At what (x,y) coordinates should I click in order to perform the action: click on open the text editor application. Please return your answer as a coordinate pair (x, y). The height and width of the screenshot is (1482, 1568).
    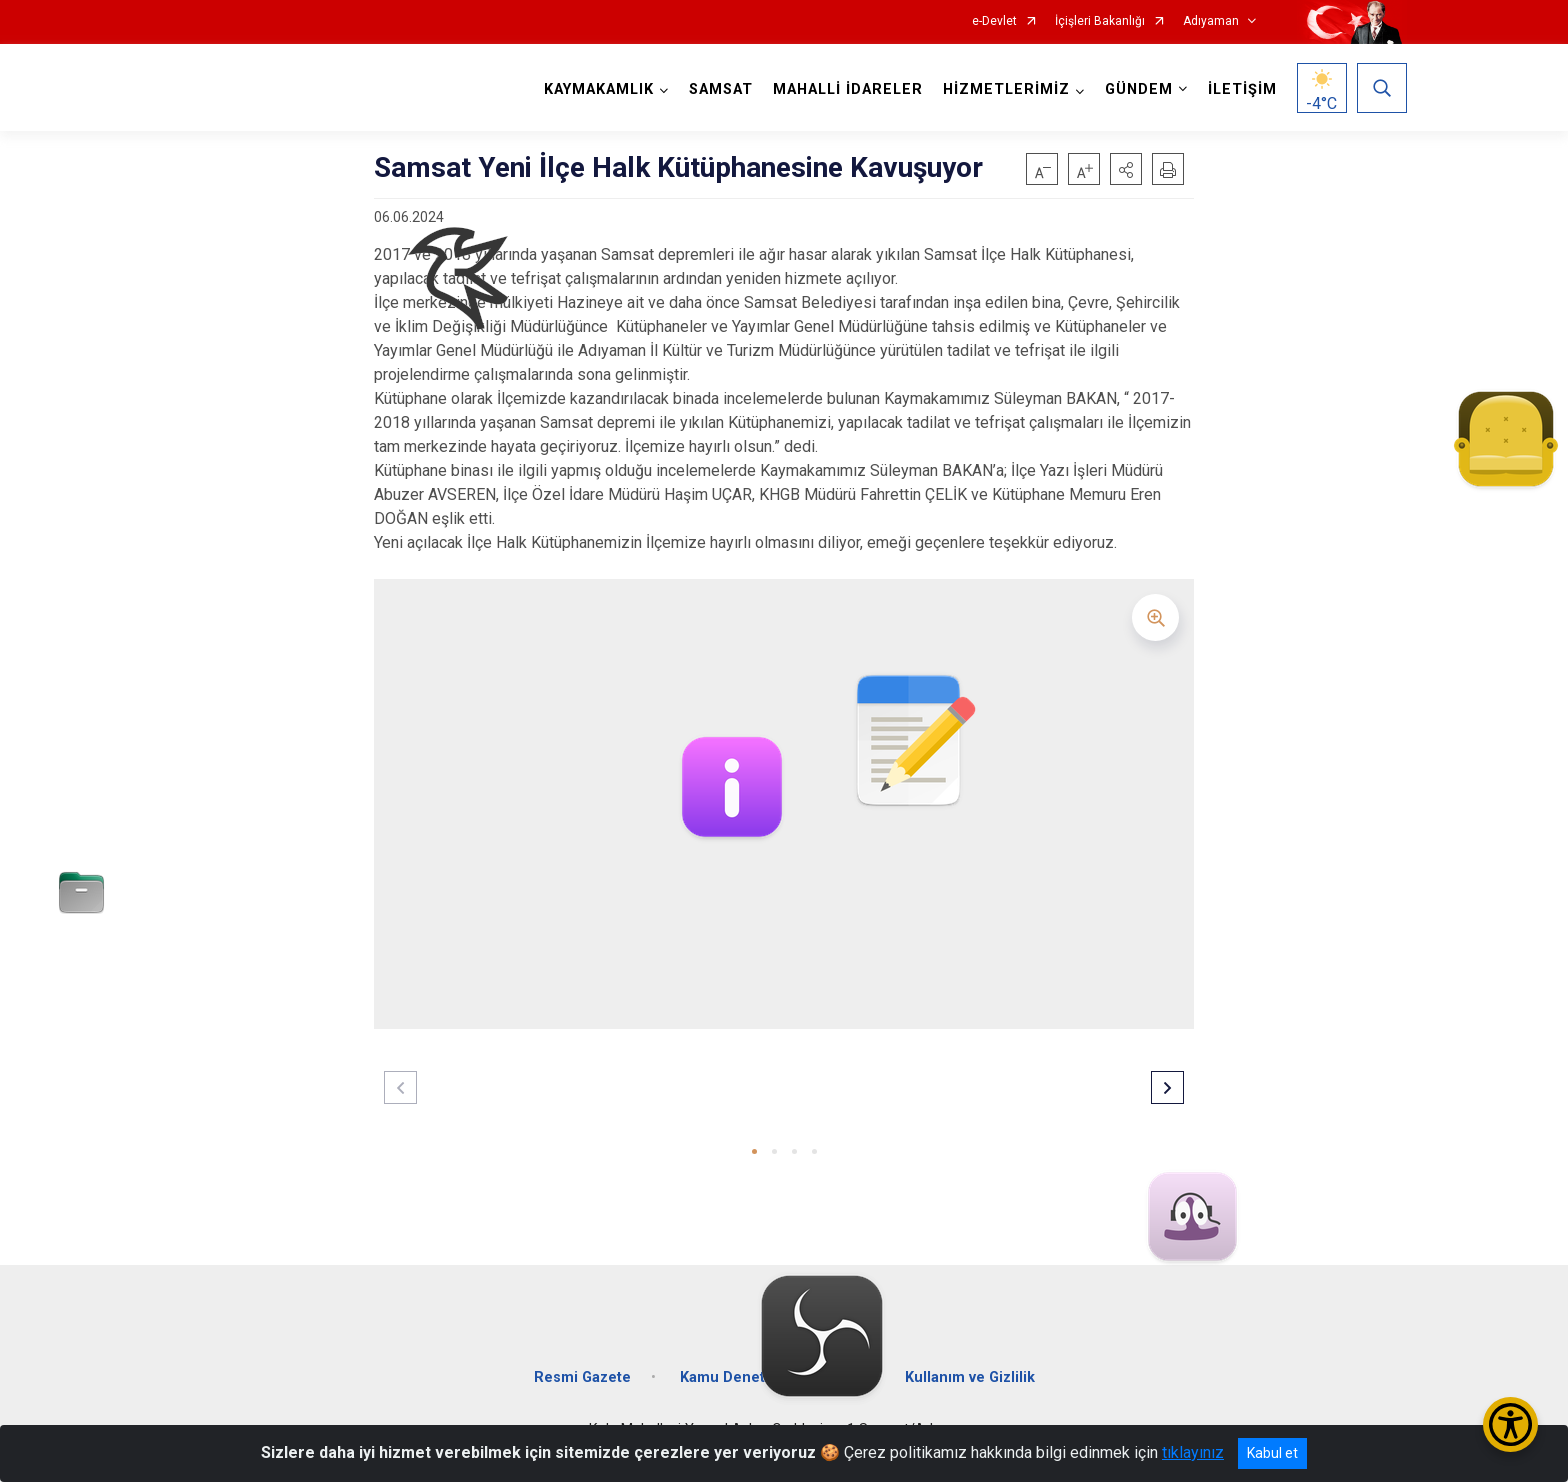
    Looking at the image, I should click on (908, 740).